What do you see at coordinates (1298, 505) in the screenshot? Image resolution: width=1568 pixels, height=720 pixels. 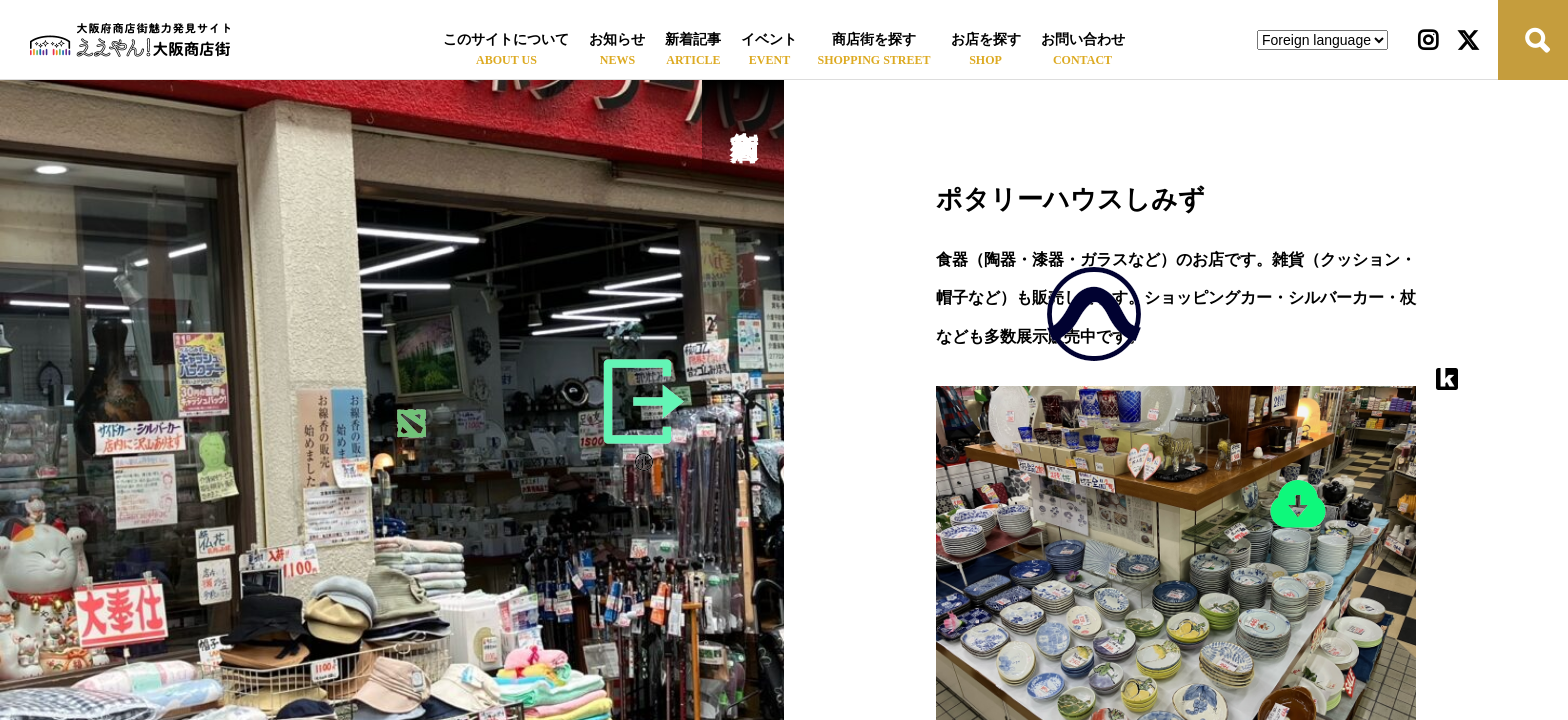 I see `download file from cloud storage` at bounding box center [1298, 505].